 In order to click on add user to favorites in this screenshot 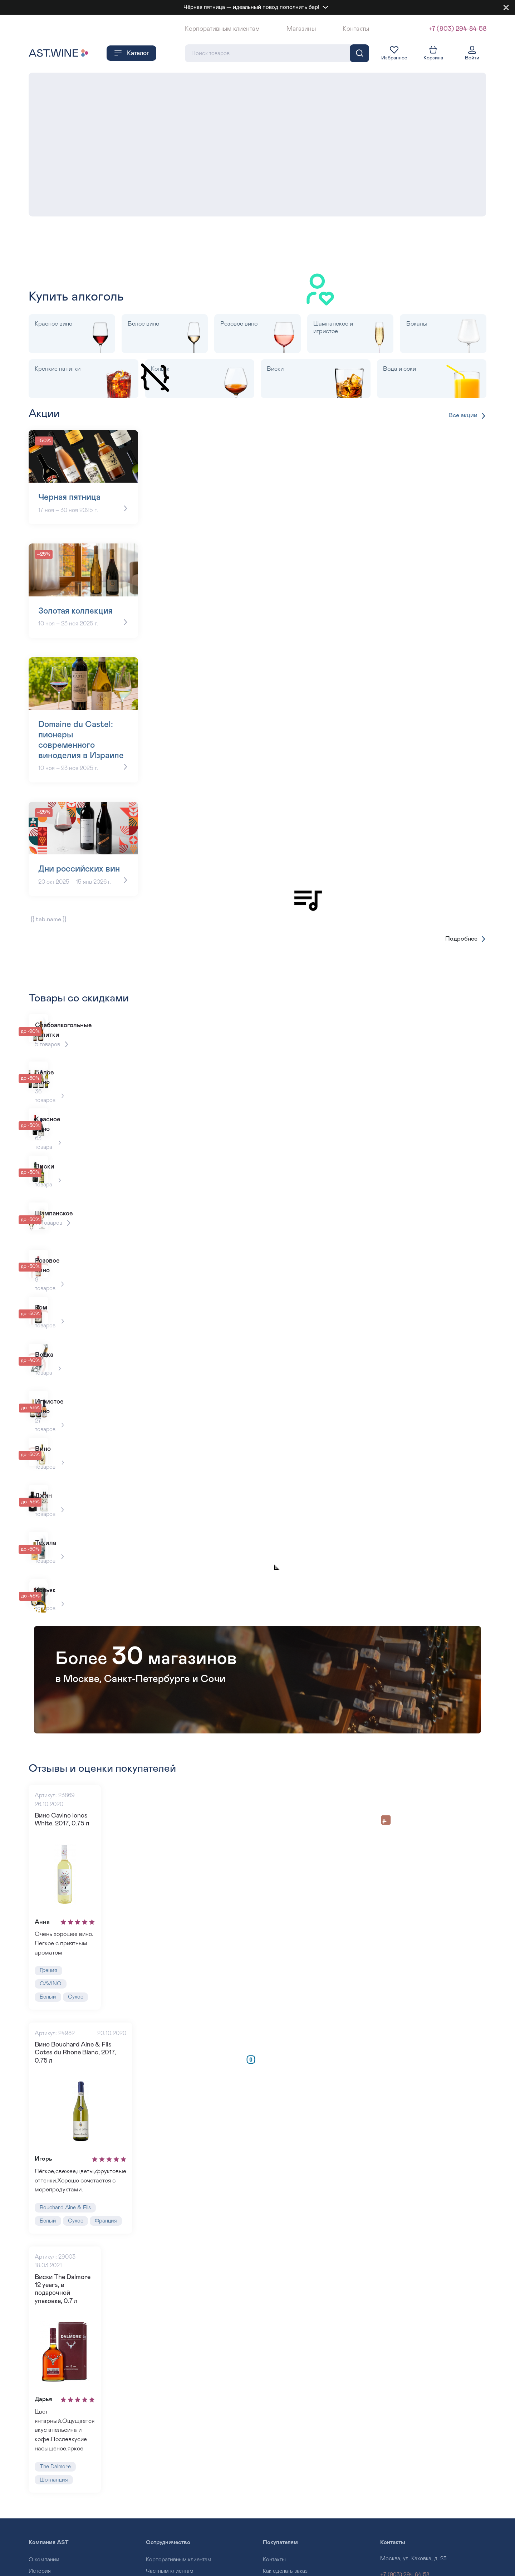, I will do `click(317, 289)`.